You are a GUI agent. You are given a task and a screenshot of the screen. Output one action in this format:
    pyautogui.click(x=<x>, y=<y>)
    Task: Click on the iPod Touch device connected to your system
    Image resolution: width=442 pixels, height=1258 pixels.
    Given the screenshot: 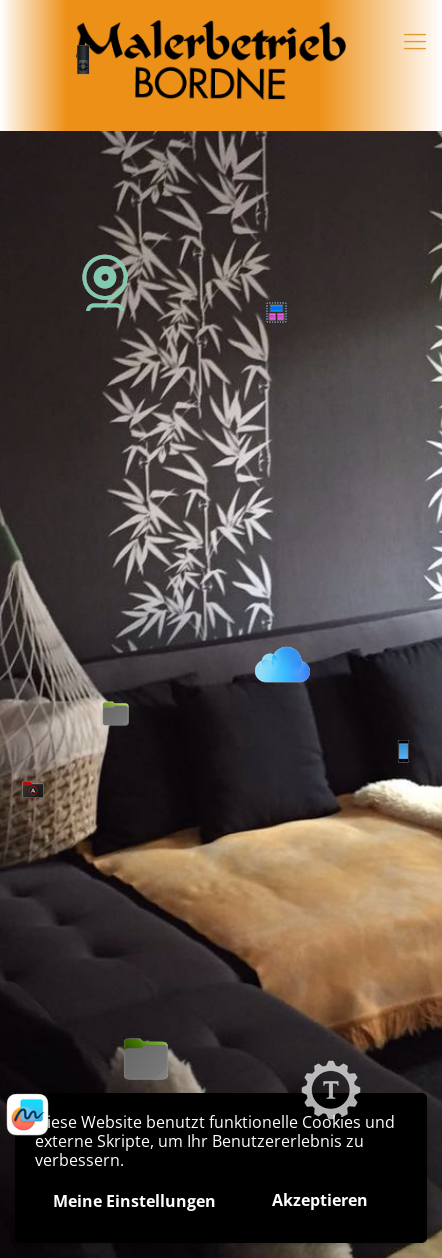 What is the action you would take?
    pyautogui.click(x=403, y=751)
    